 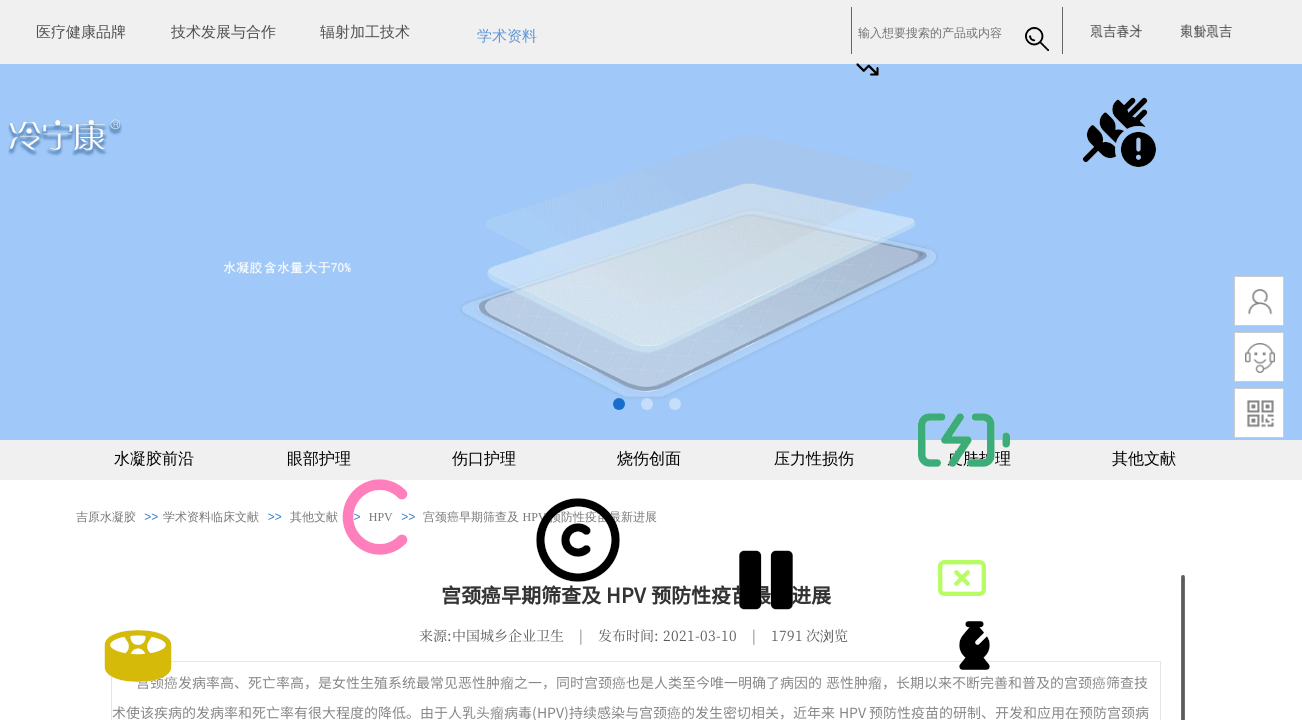 What do you see at coordinates (1117, 128) in the screenshot?
I see `indicates a crop or grain alert` at bounding box center [1117, 128].